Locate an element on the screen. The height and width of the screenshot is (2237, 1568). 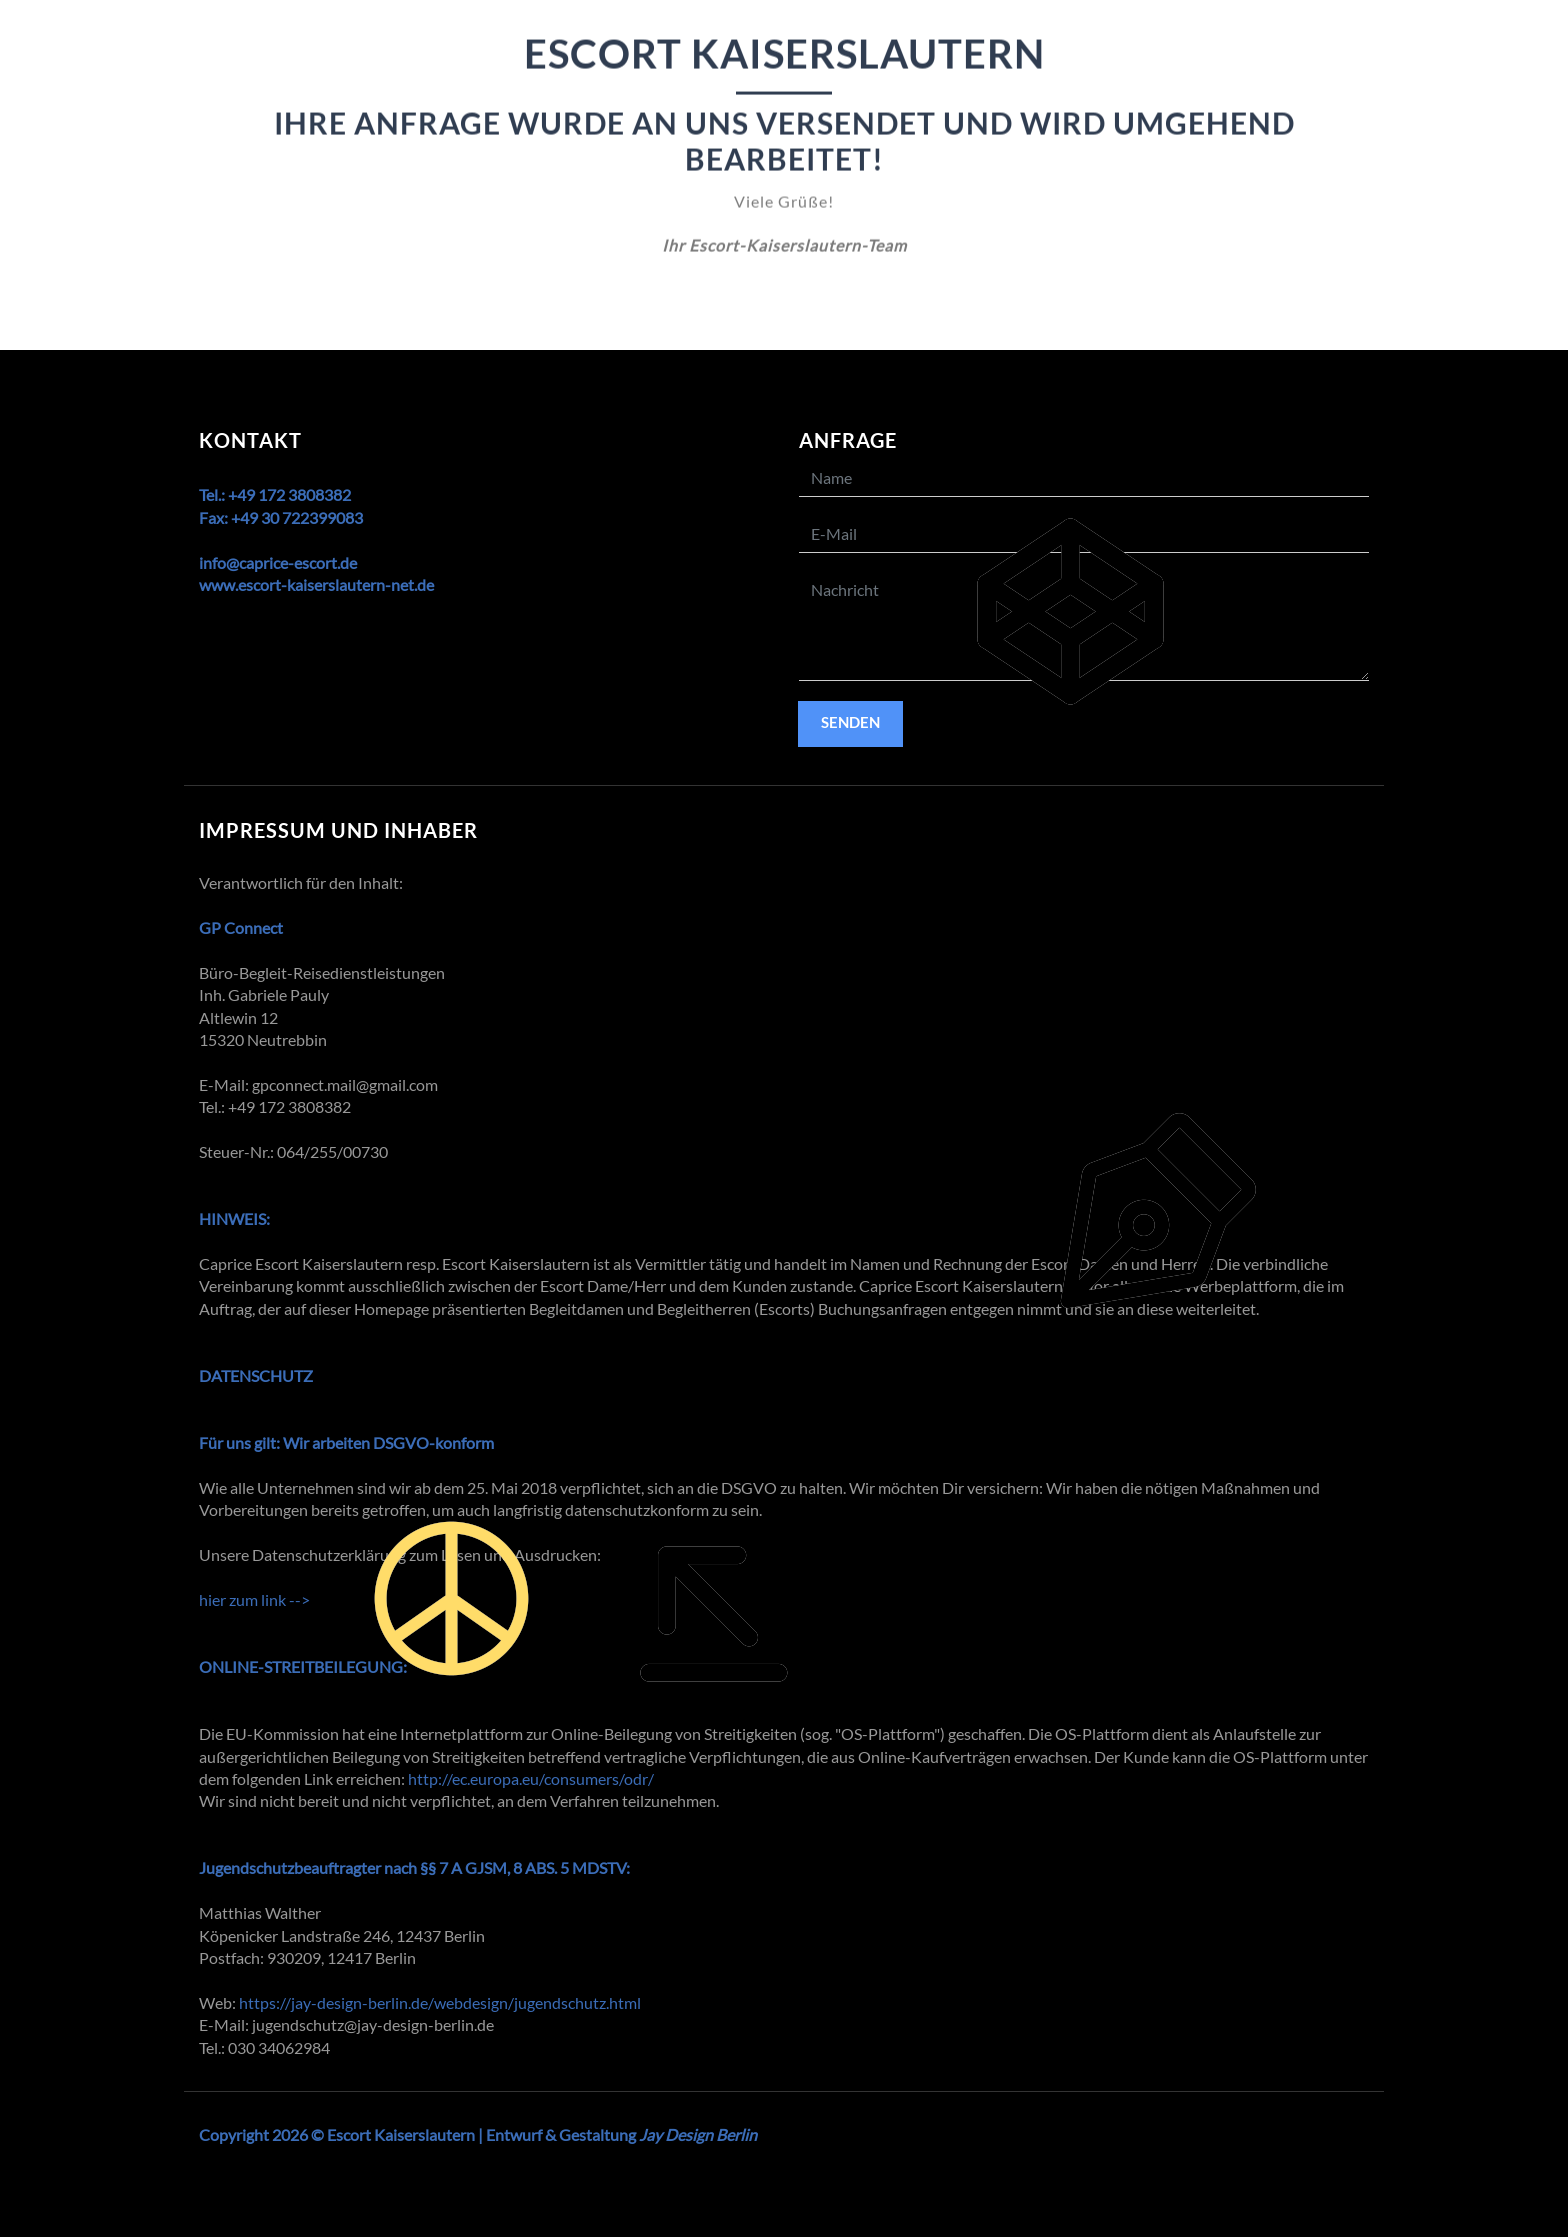
navigate to the top-left or beginning of content is located at coordinates (708, 1614).